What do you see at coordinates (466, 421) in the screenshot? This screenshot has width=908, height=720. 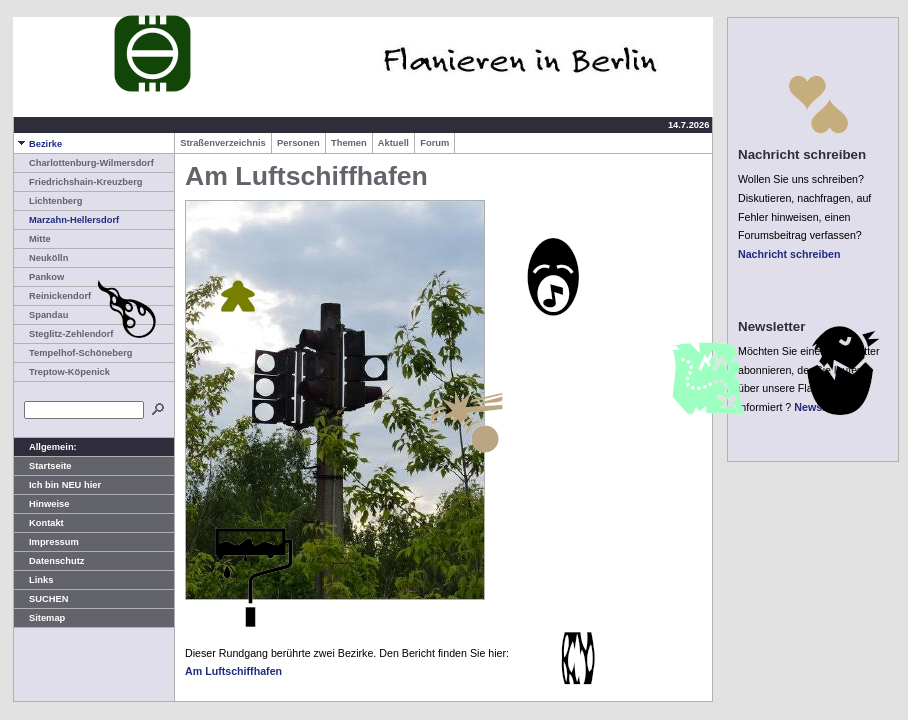 I see `indicates ricochet or bounce effect in gameplay` at bounding box center [466, 421].